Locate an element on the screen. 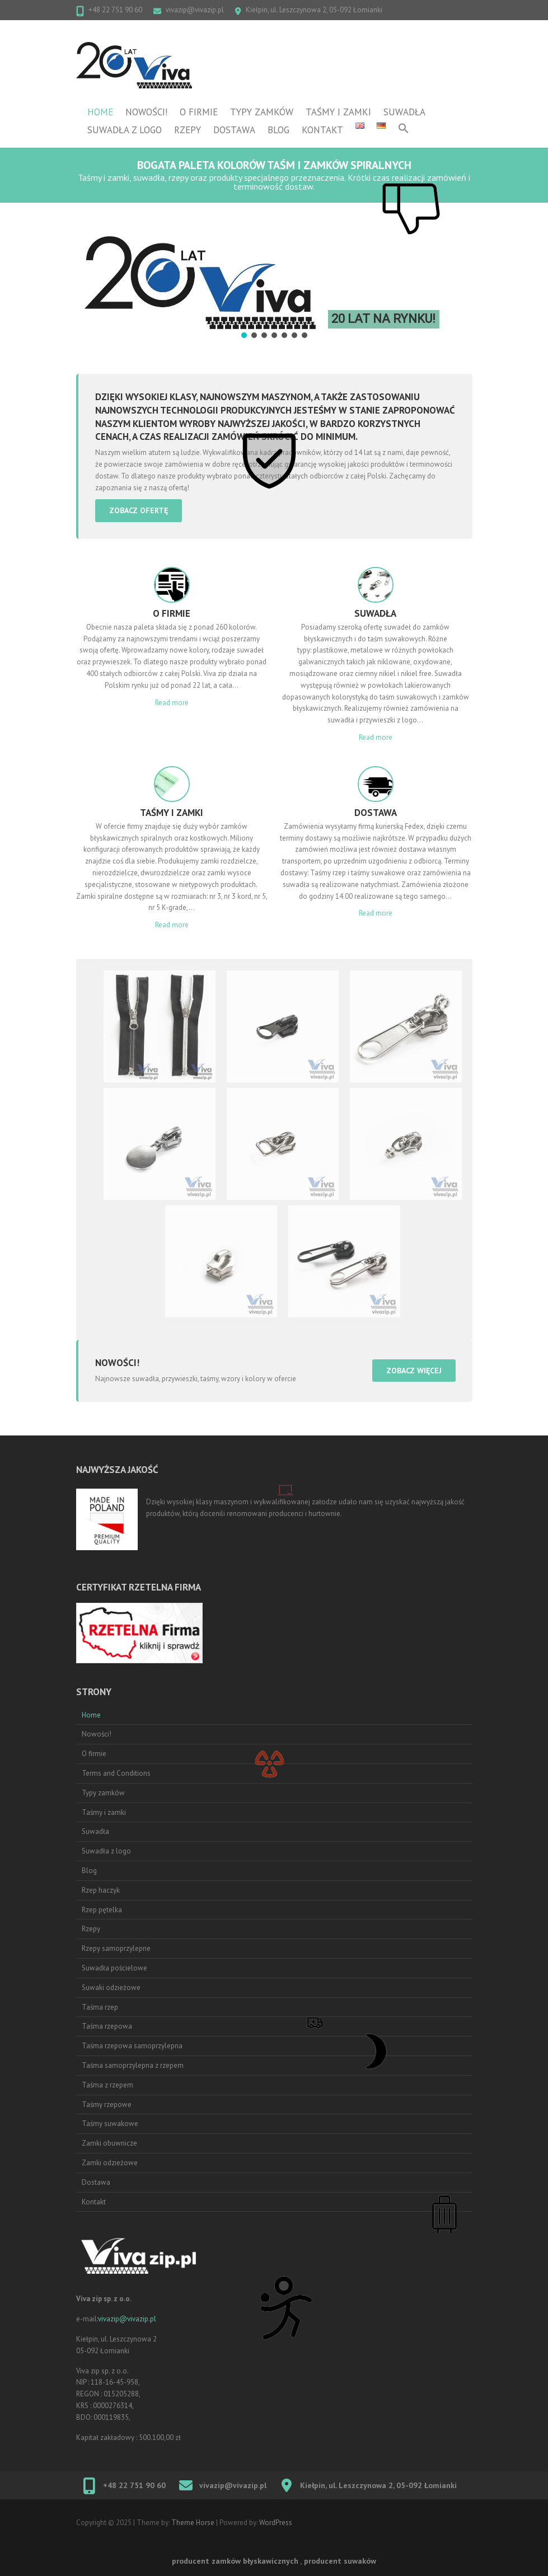 Image resolution: width=548 pixels, height=2576 pixels. access emergency medical services is located at coordinates (314, 2022).